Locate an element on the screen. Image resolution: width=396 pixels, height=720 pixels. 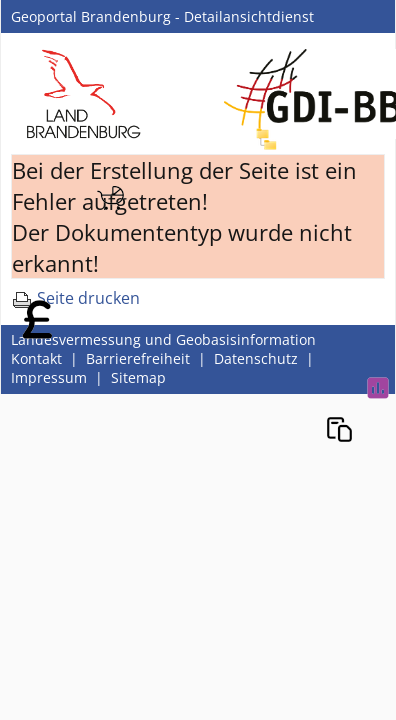
indicates price or payment in British pounds is located at coordinates (38, 319).